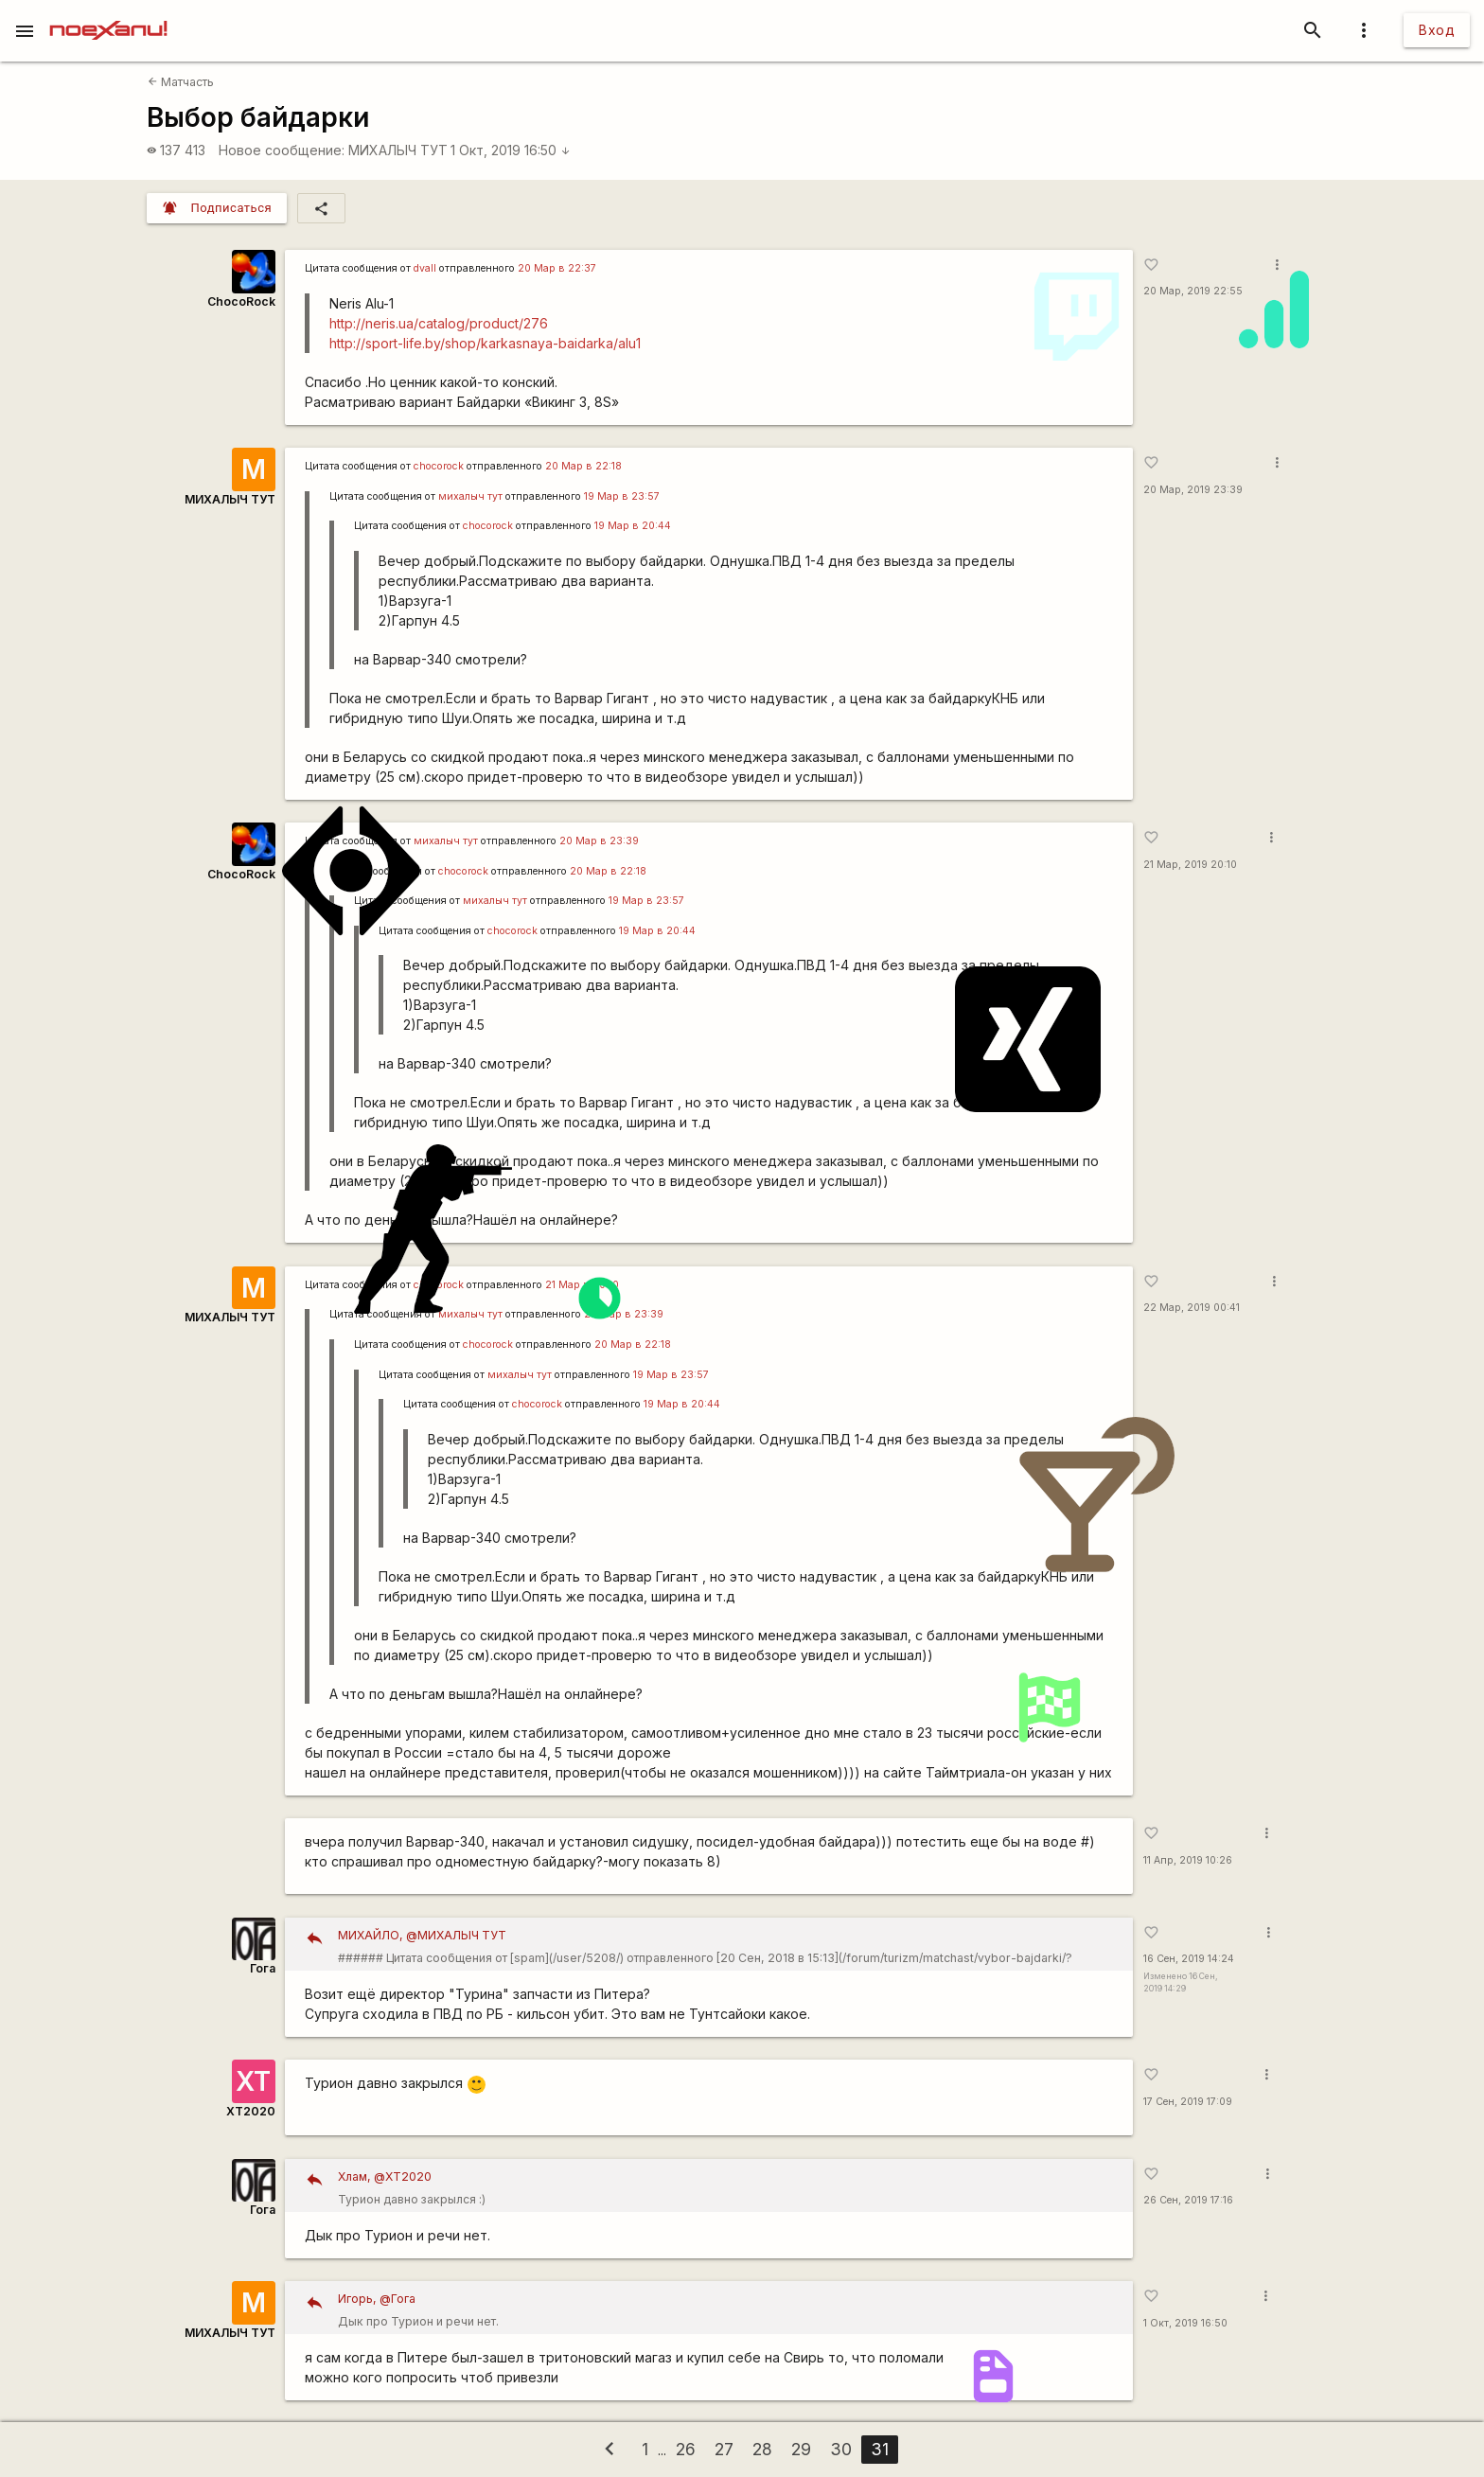 This screenshot has width=1484, height=2477. What do you see at coordinates (1274, 310) in the screenshot?
I see `open Google Analytics dashboard` at bounding box center [1274, 310].